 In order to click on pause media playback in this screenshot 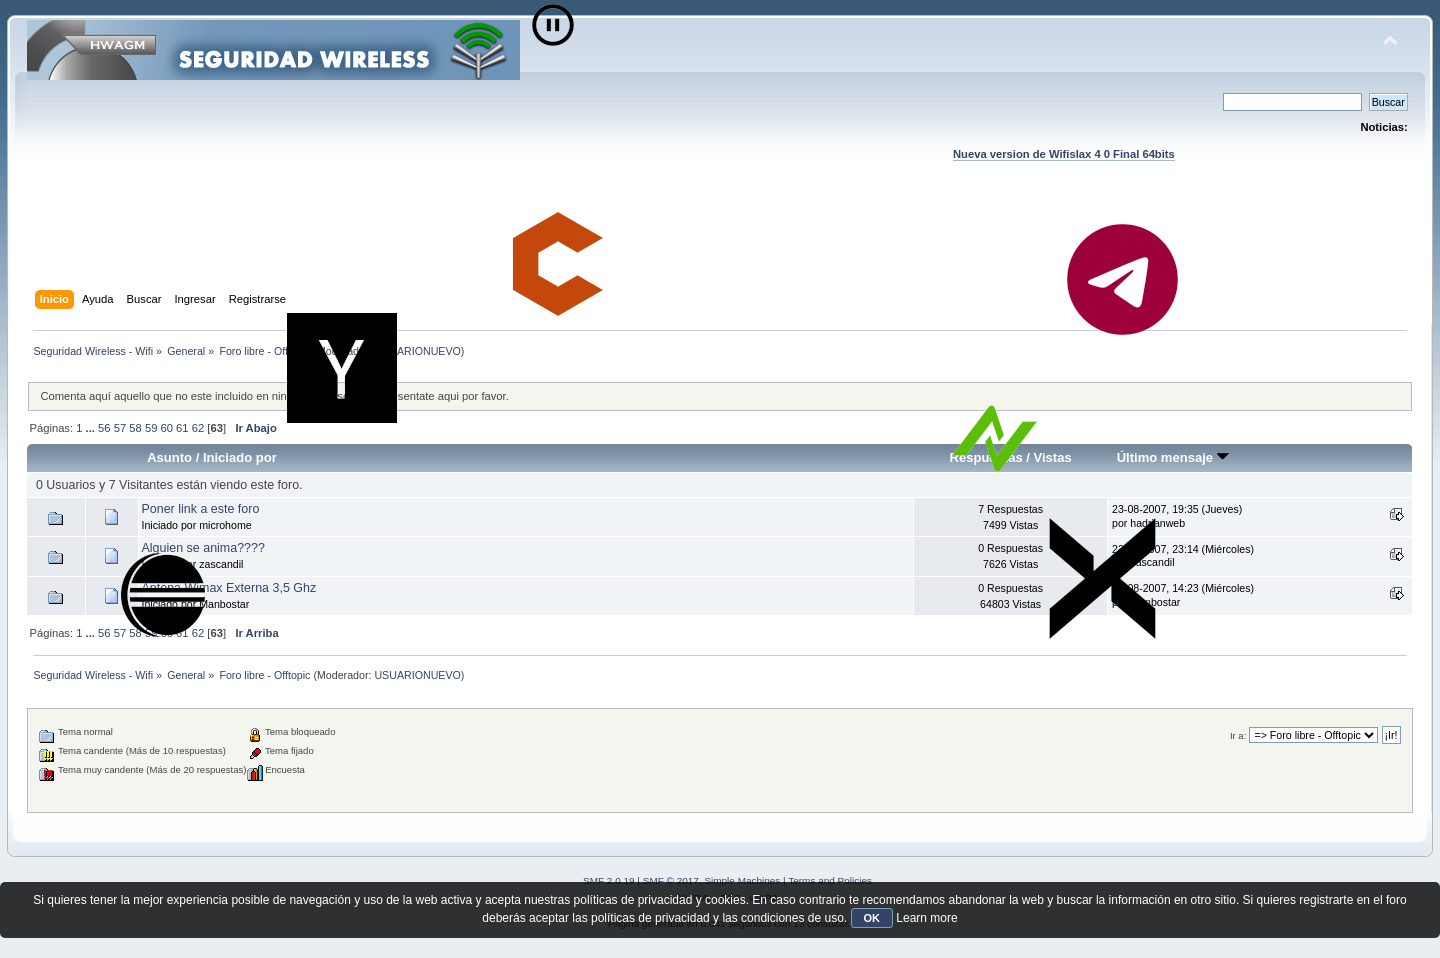, I will do `click(553, 25)`.